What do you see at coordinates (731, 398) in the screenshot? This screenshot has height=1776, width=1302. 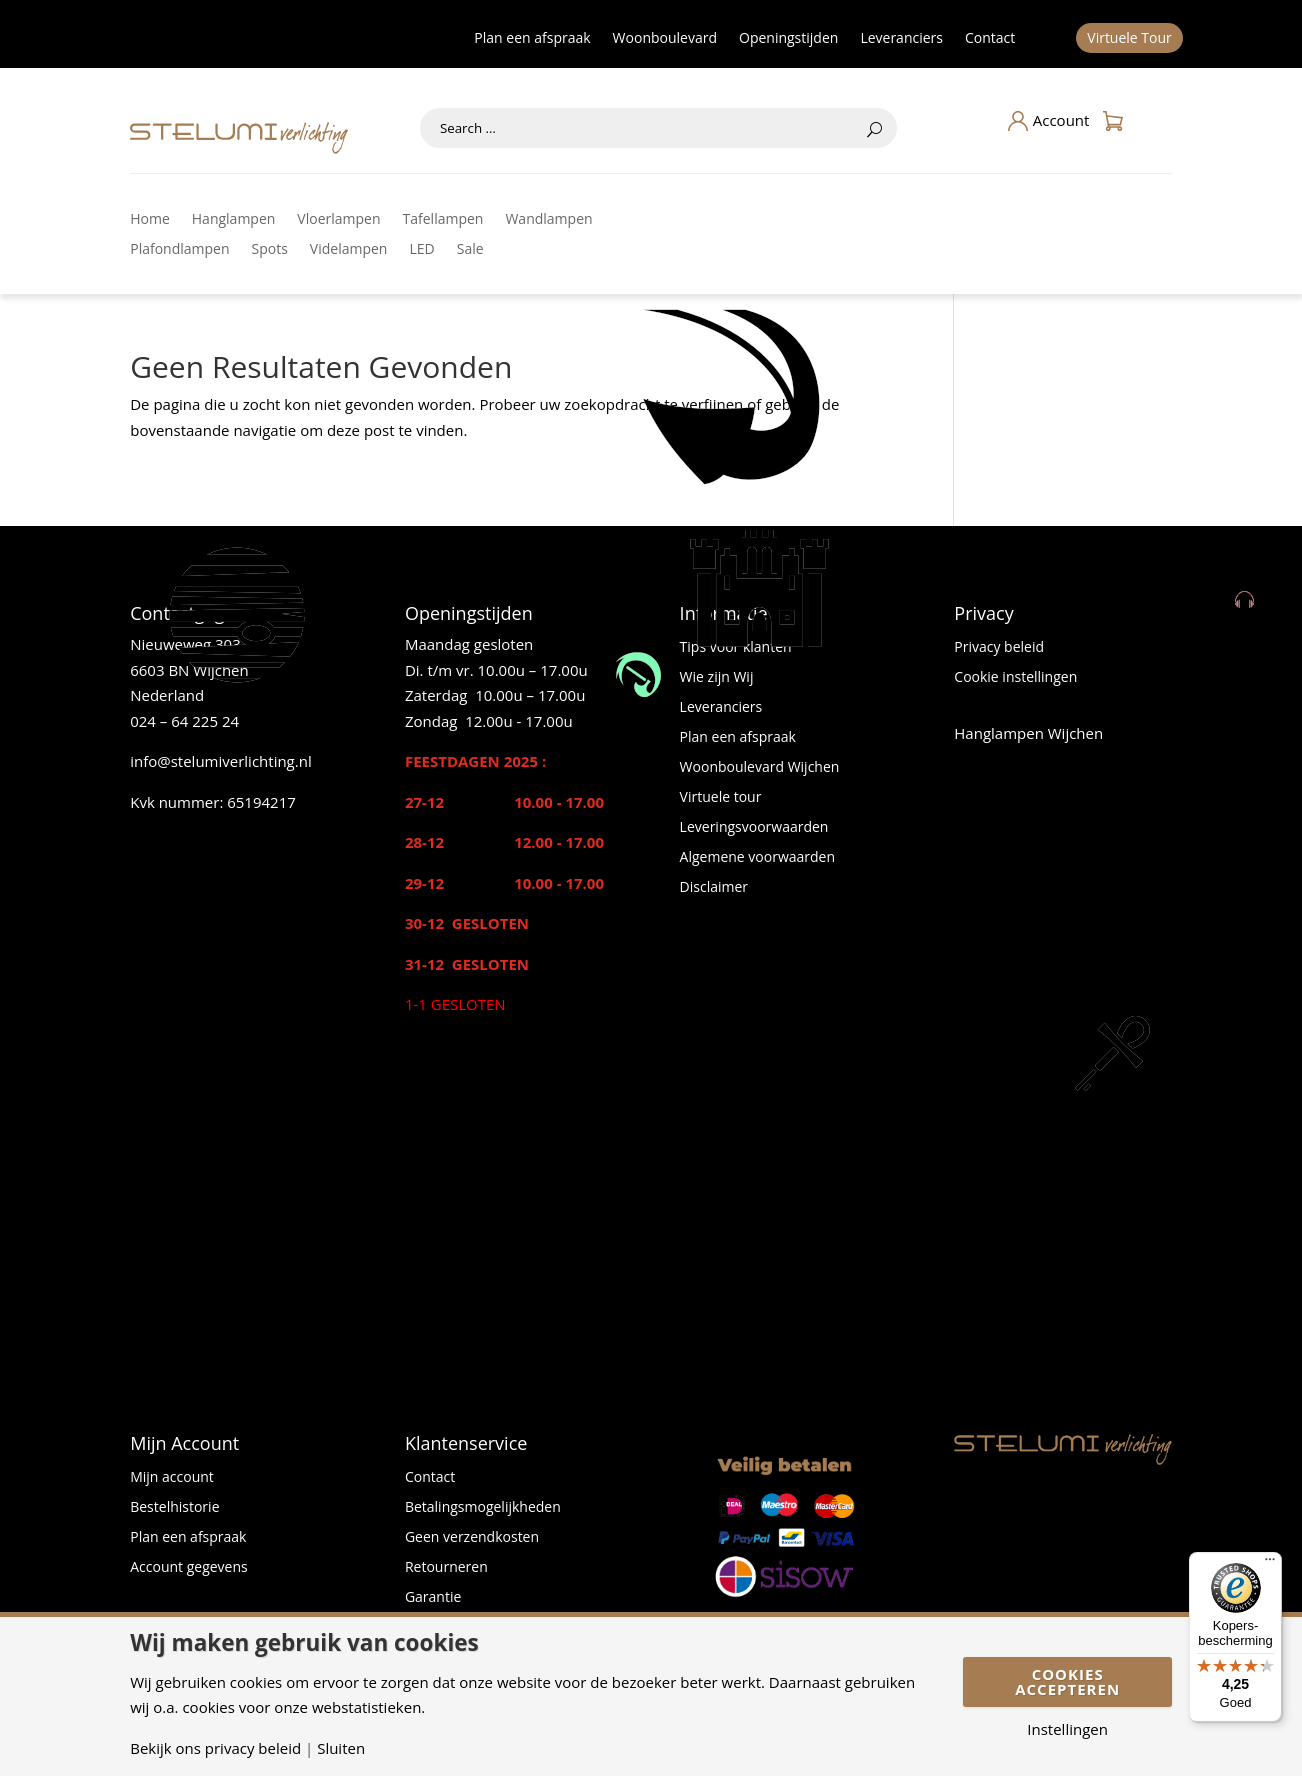 I see `go back to previous screen` at bounding box center [731, 398].